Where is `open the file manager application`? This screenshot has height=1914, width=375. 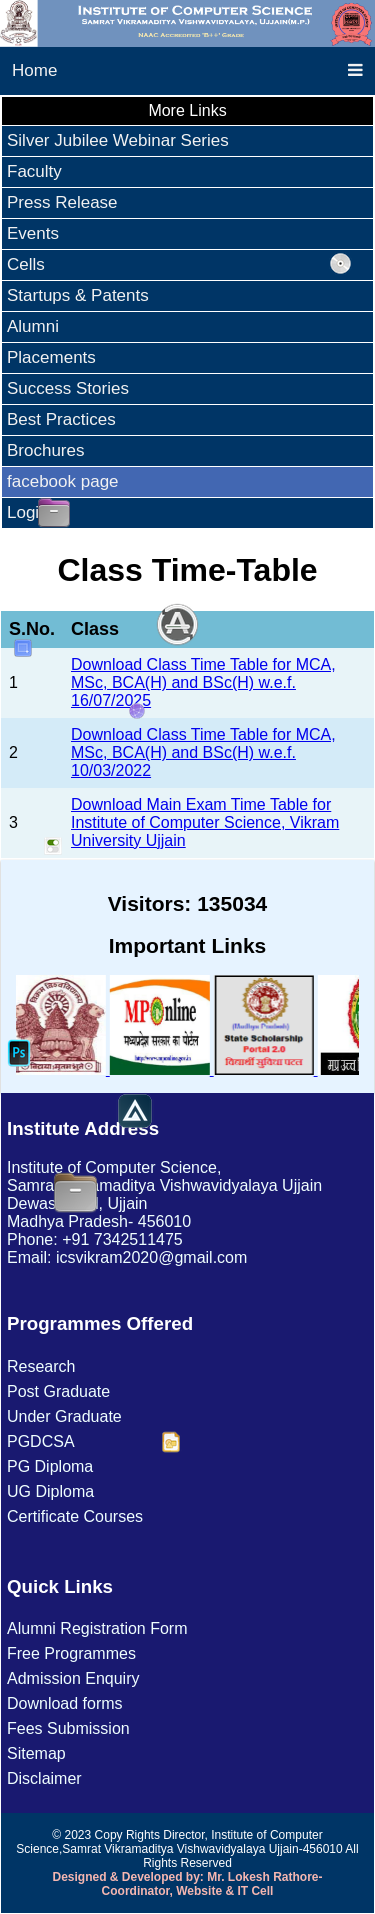
open the file manager application is located at coordinates (75, 1192).